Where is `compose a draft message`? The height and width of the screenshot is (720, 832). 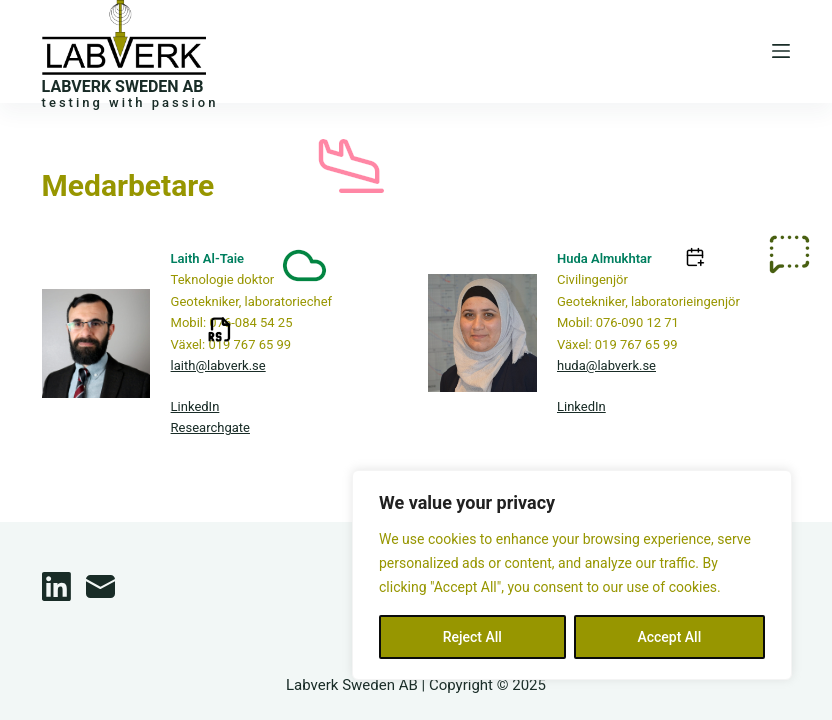
compose a draft message is located at coordinates (789, 253).